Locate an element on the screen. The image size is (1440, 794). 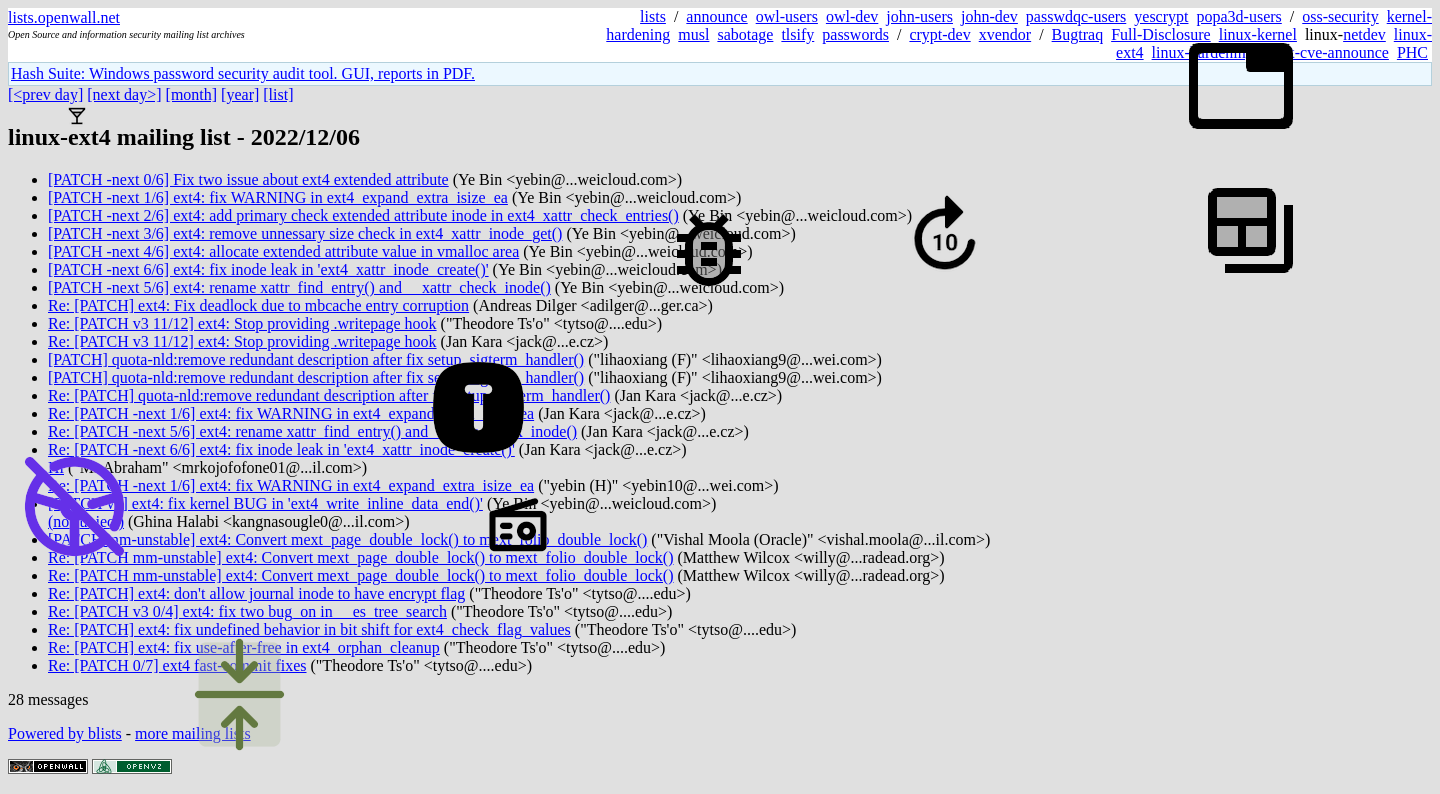
disable steering or driving controls is located at coordinates (74, 506).